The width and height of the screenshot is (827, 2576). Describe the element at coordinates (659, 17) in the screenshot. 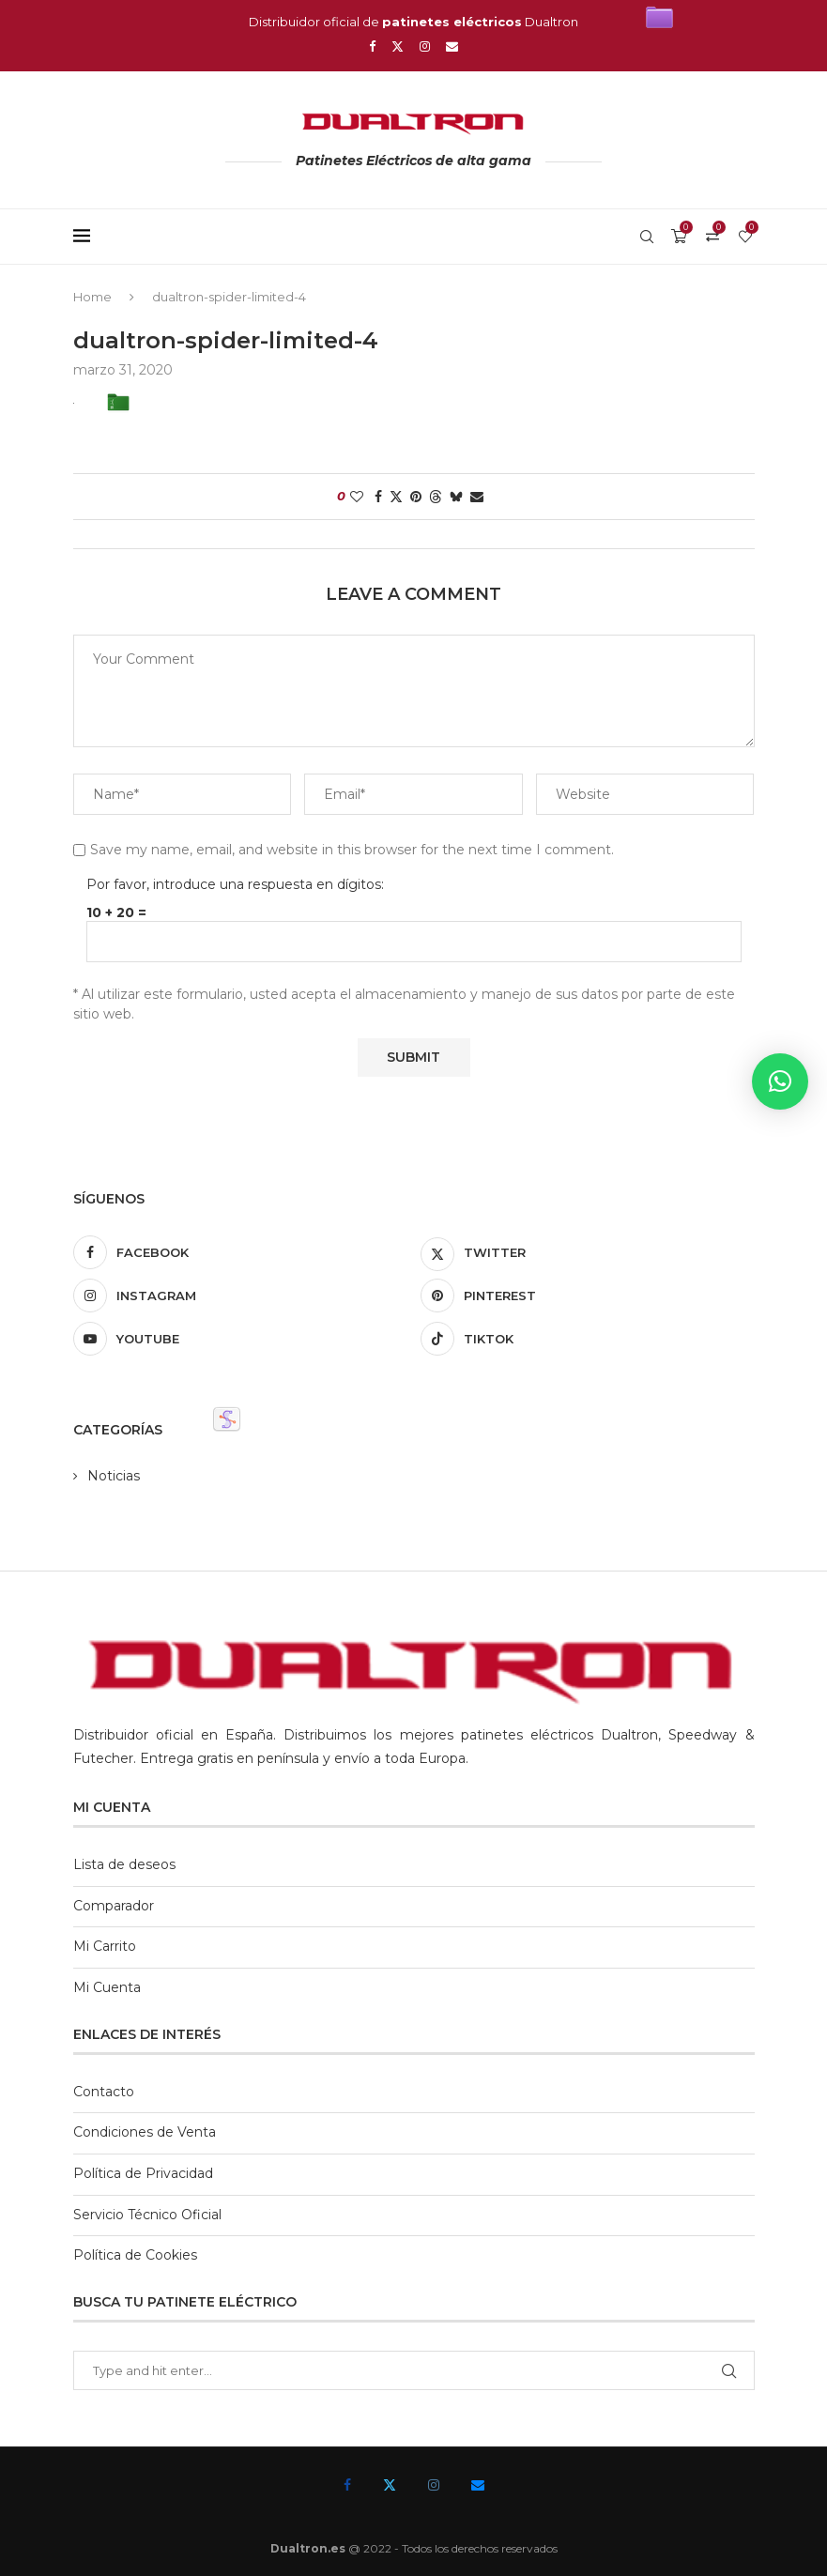

I see `open a folder to view its contents` at that location.